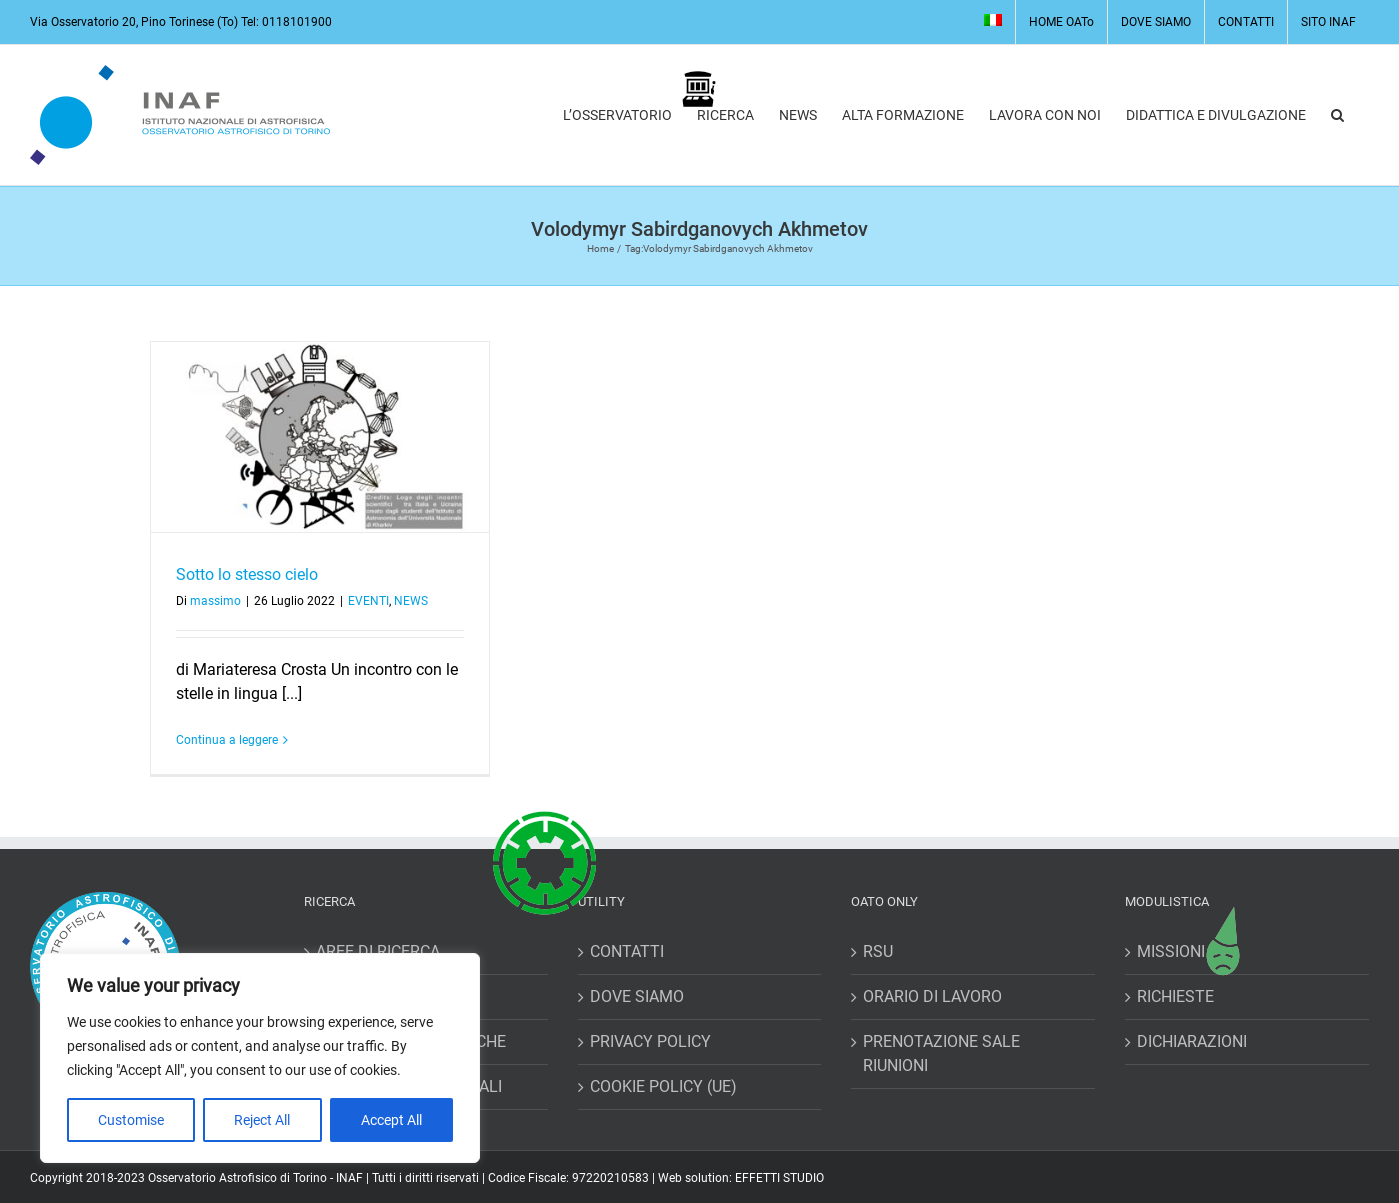 The width and height of the screenshot is (1399, 1203). I want to click on access security settings, so click(545, 863).